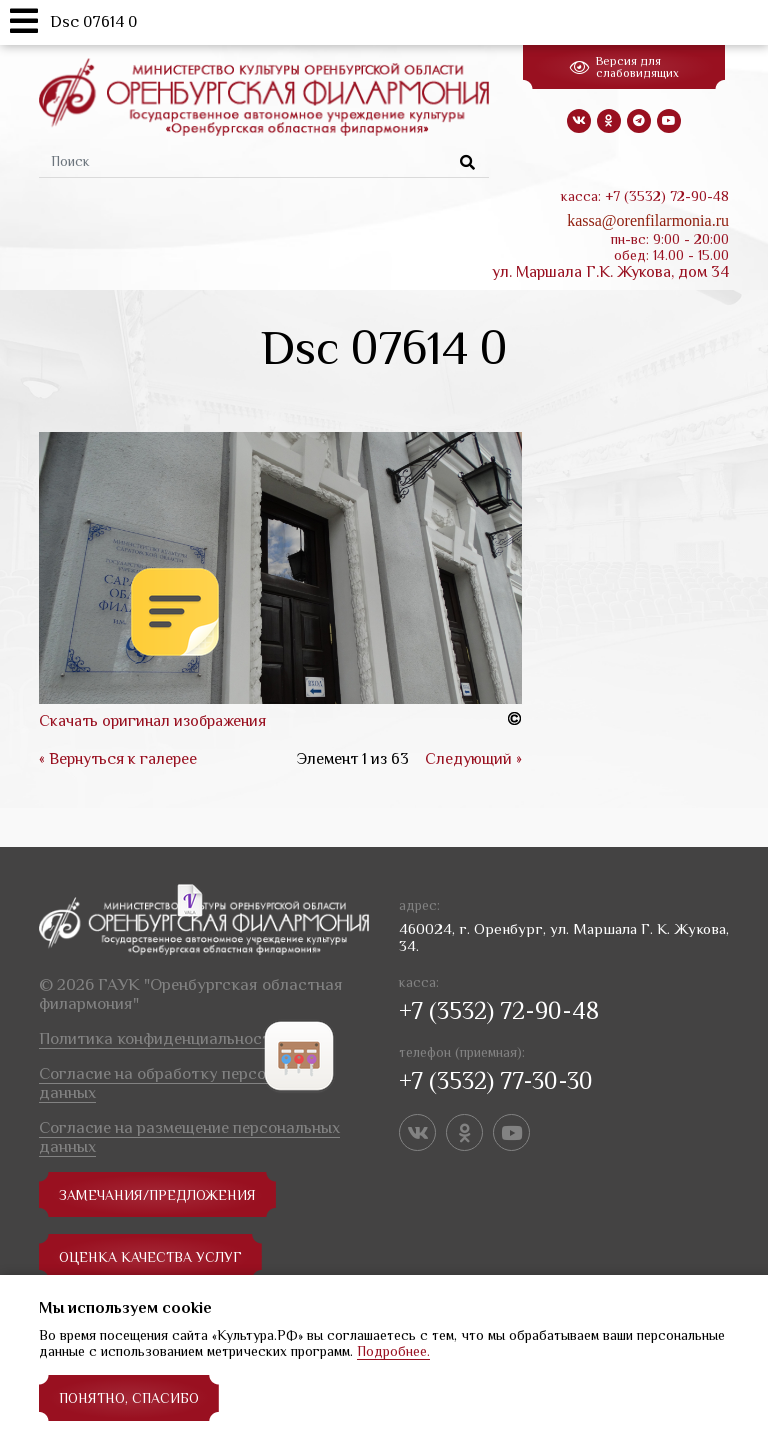 This screenshot has width=768, height=1445. Describe the element at coordinates (299, 1056) in the screenshot. I see `open keyrack password manager` at that location.